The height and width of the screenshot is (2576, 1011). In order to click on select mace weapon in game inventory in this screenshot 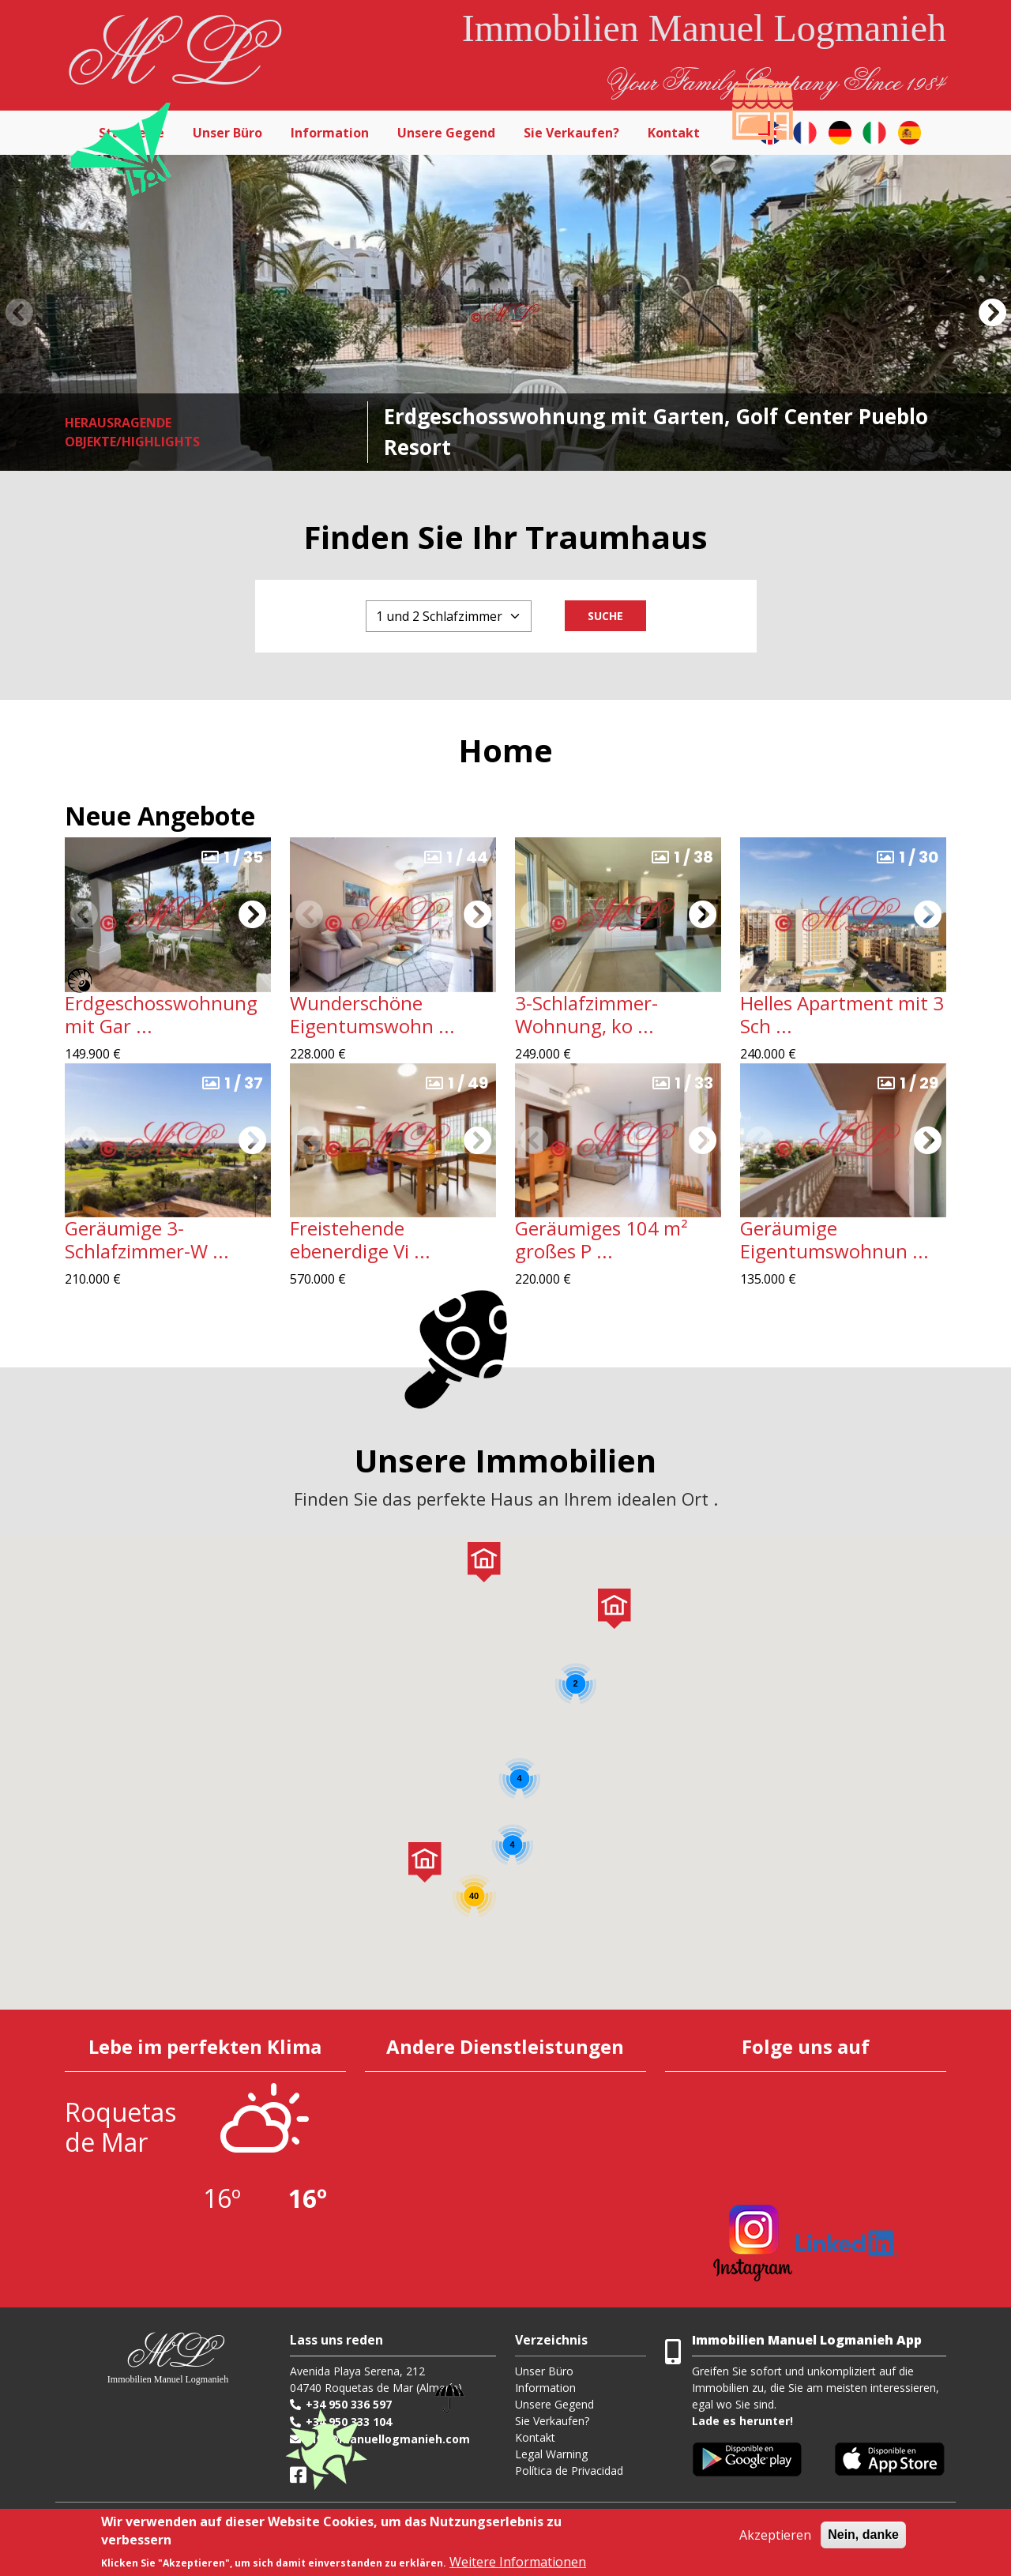, I will do `click(326, 2450)`.